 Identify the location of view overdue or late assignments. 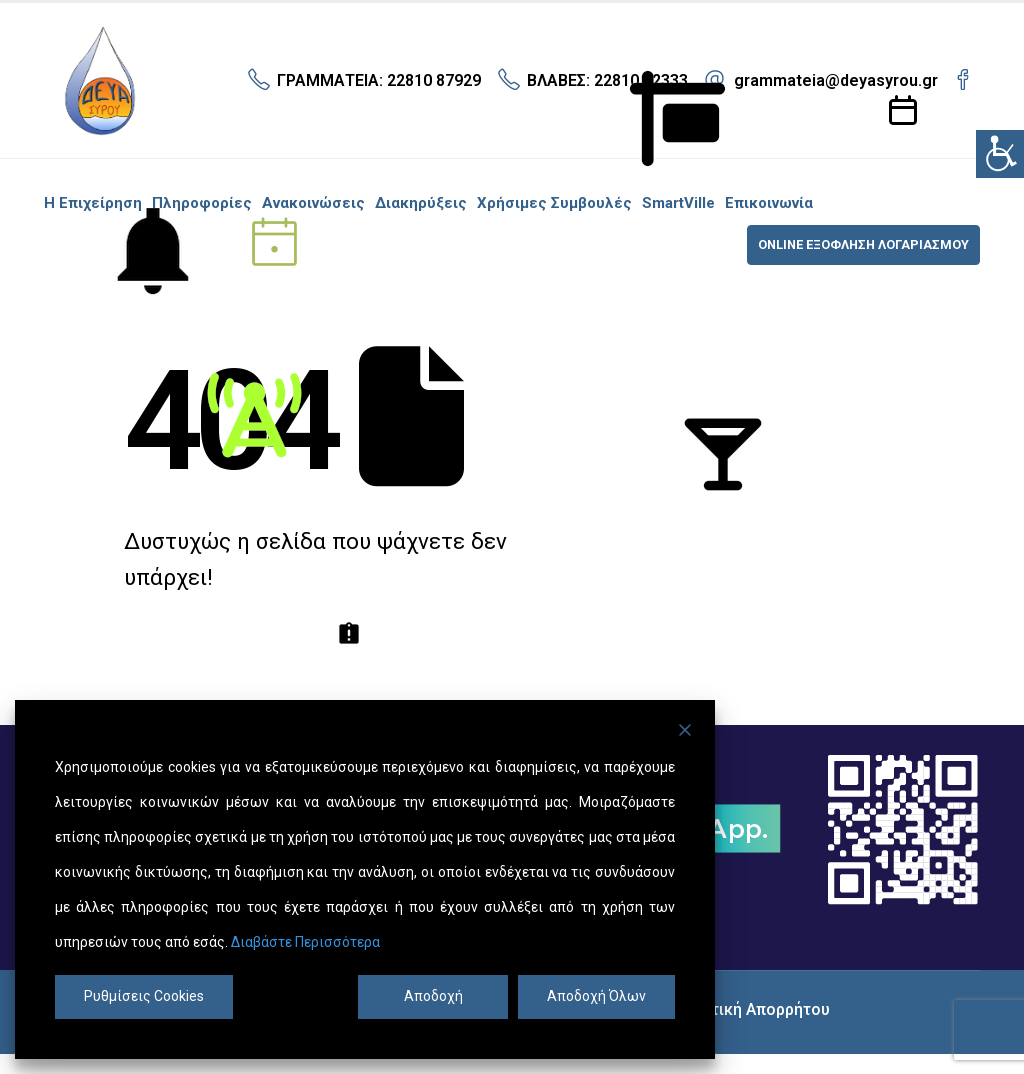
(349, 634).